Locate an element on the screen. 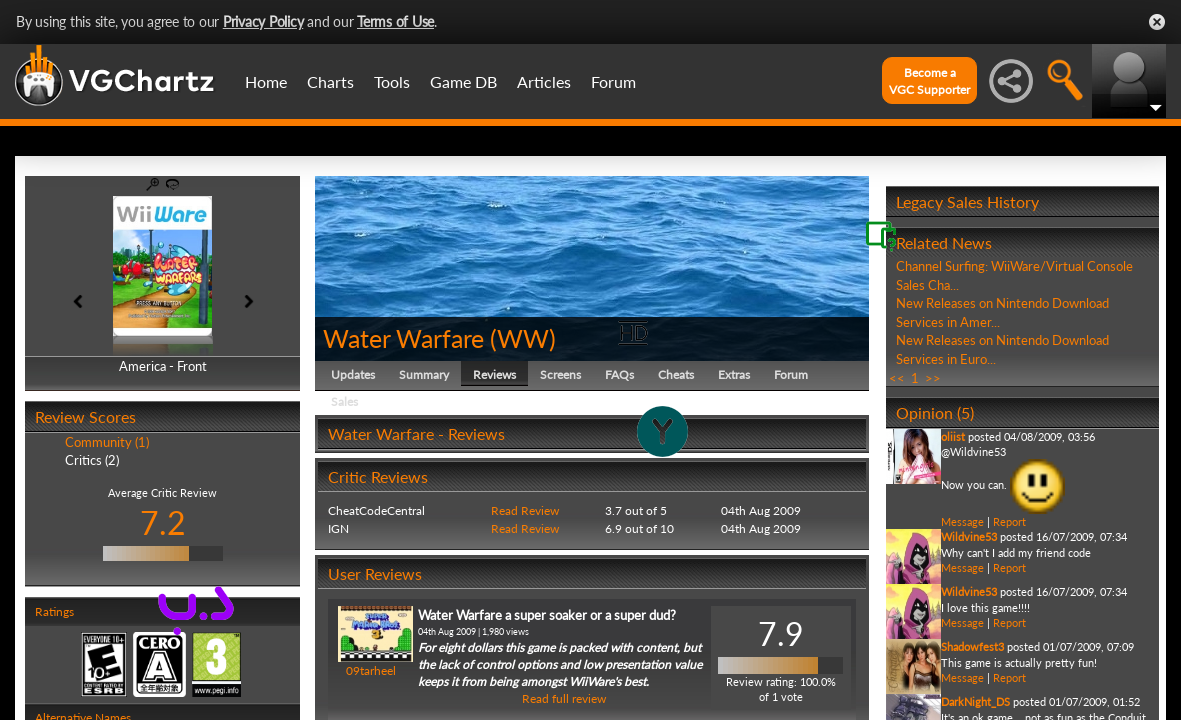 The height and width of the screenshot is (720, 1181). get help with connected devices is located at coordinates (881, 235).